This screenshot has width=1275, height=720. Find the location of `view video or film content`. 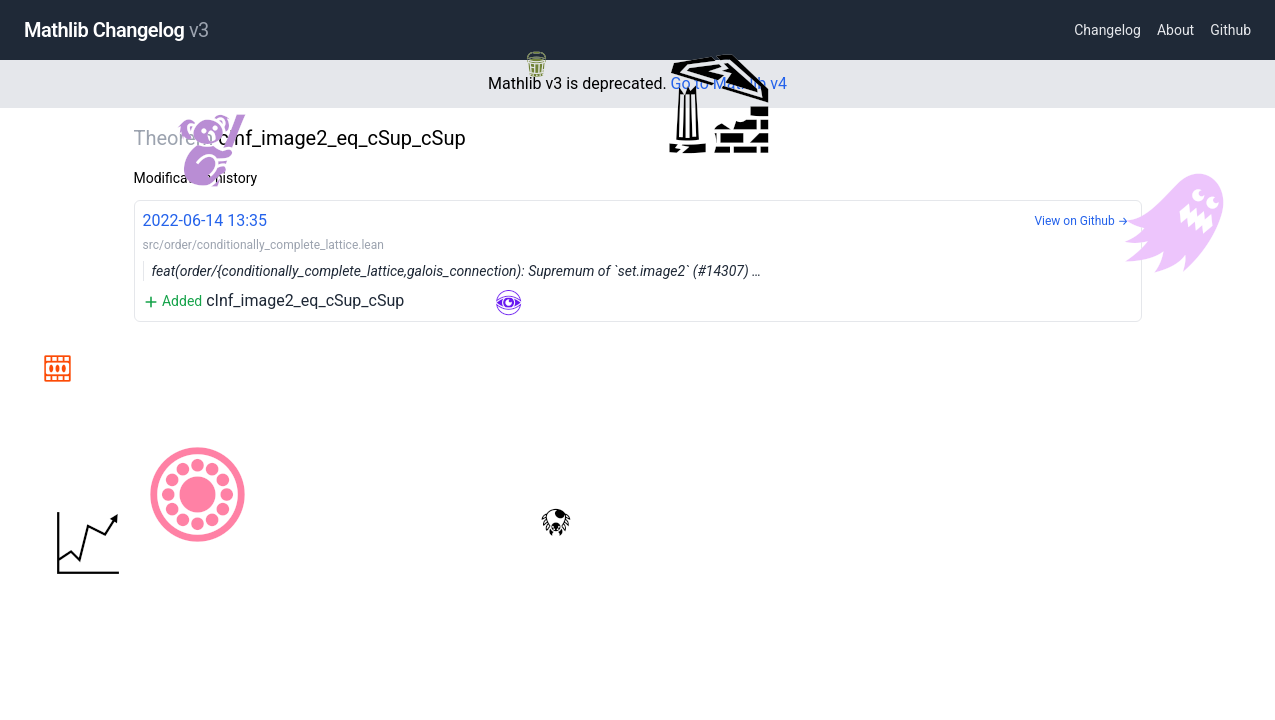

view video or film content is located at coordinates (57, 368).